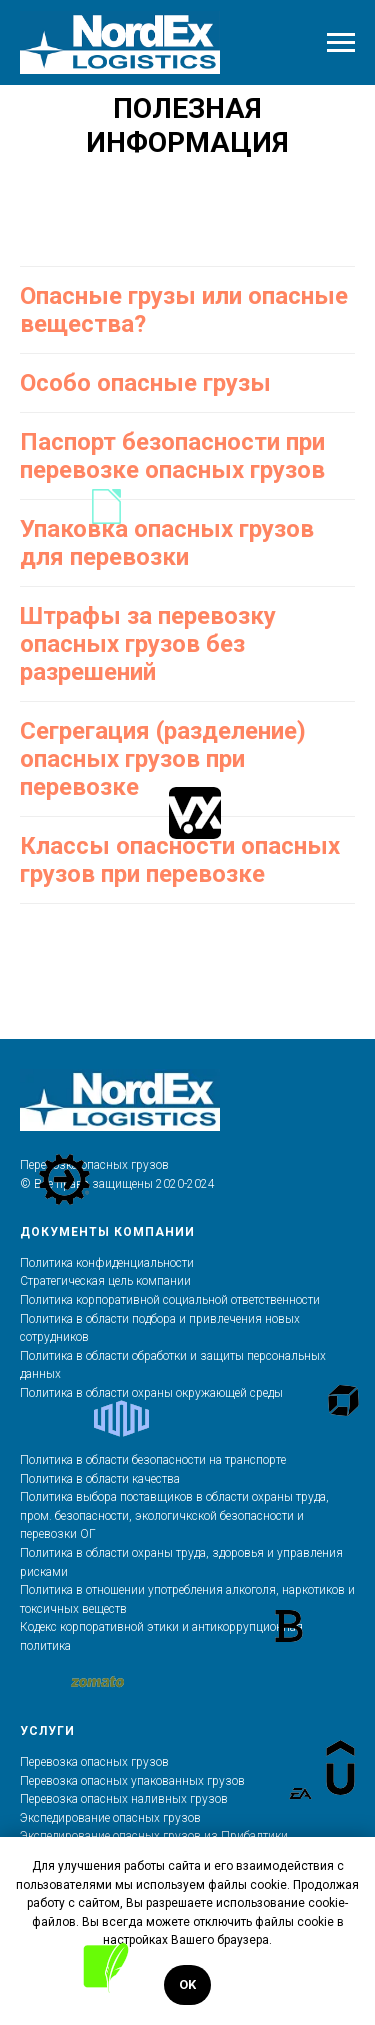 The width and height of the screenshot is (375, 2025). I want to click on dynatrace application or service integration, so click(343, 1400).